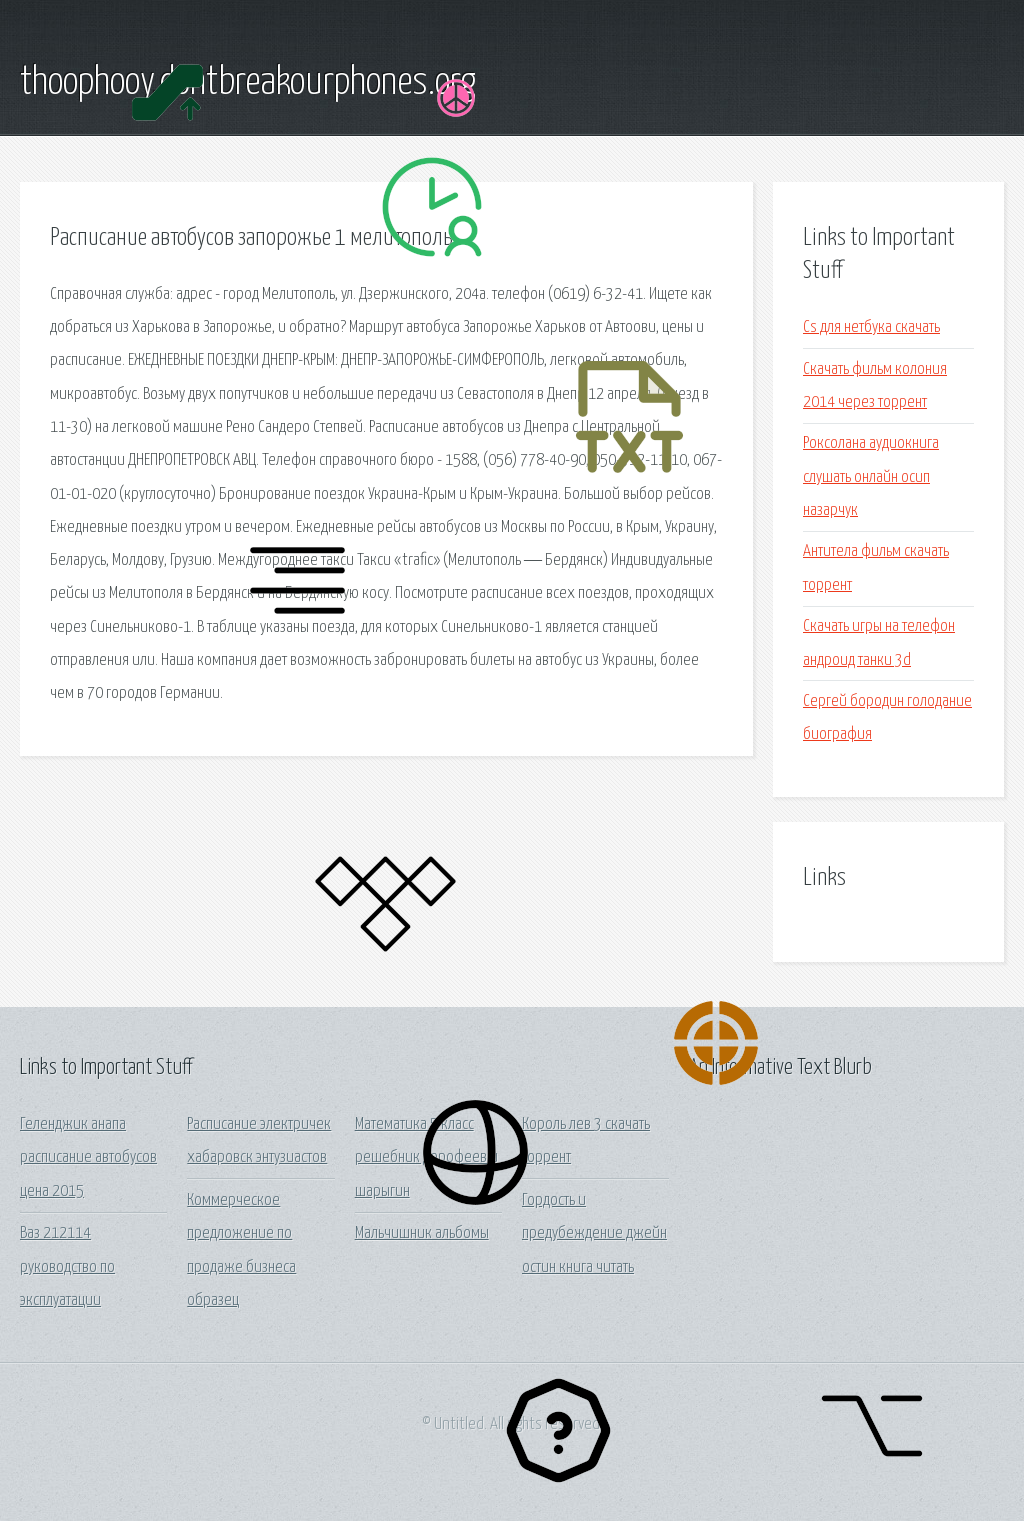  I want to click on view user's time or schedule, so click(432, 207).